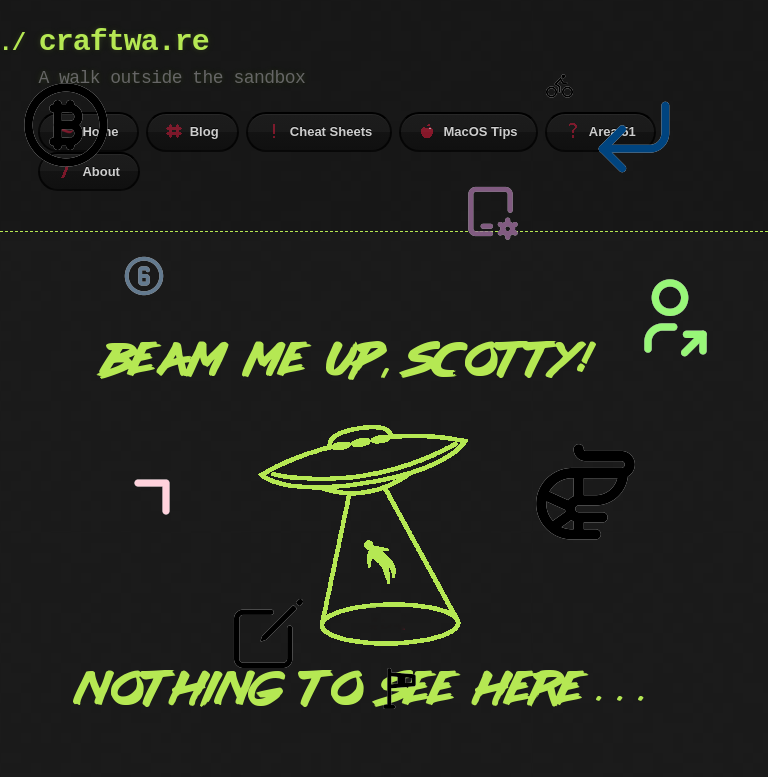 This screenshot has width=768, height=777. I want to click on indicates step 6 in a multi-step process, so click(144, 276).